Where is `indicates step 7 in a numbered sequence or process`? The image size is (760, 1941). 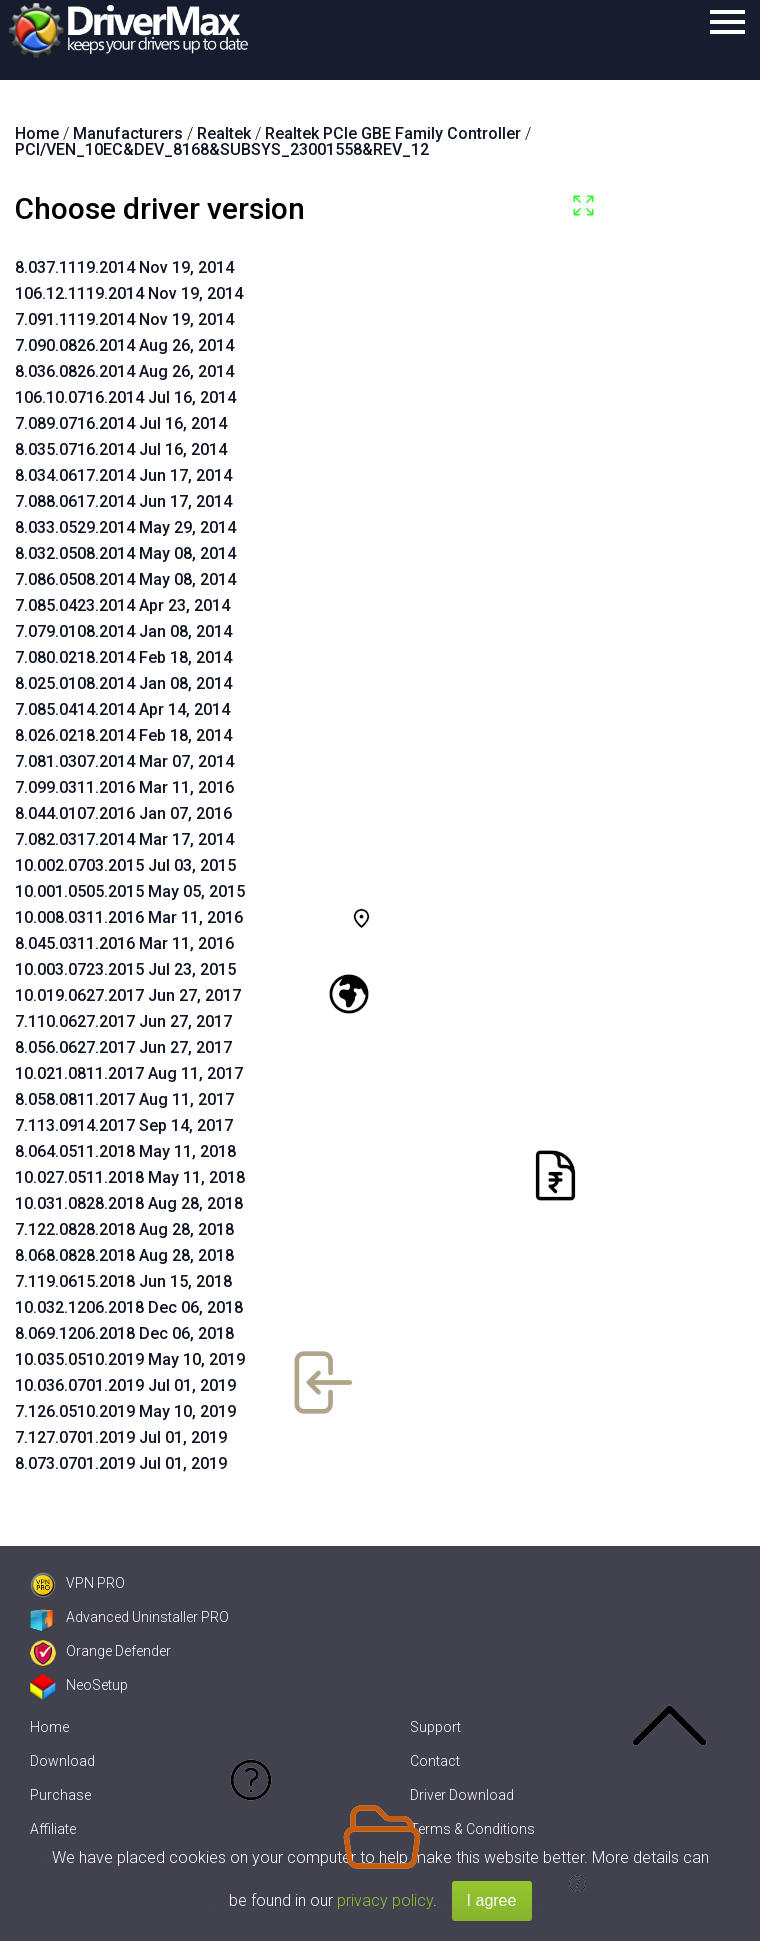
indicates step 7 in a numbered sequence or process is located at coordinates (577, 1883).